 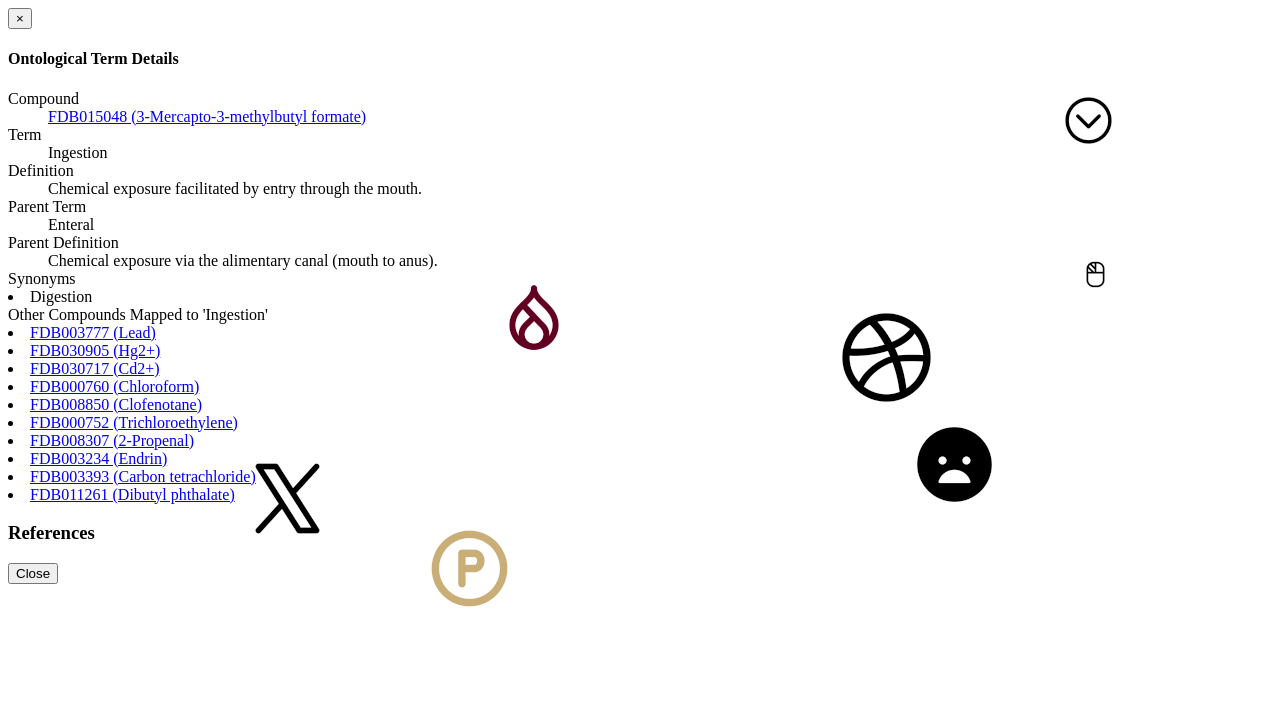 I want to click on expand to show more content, so click(x=1088, y=120).